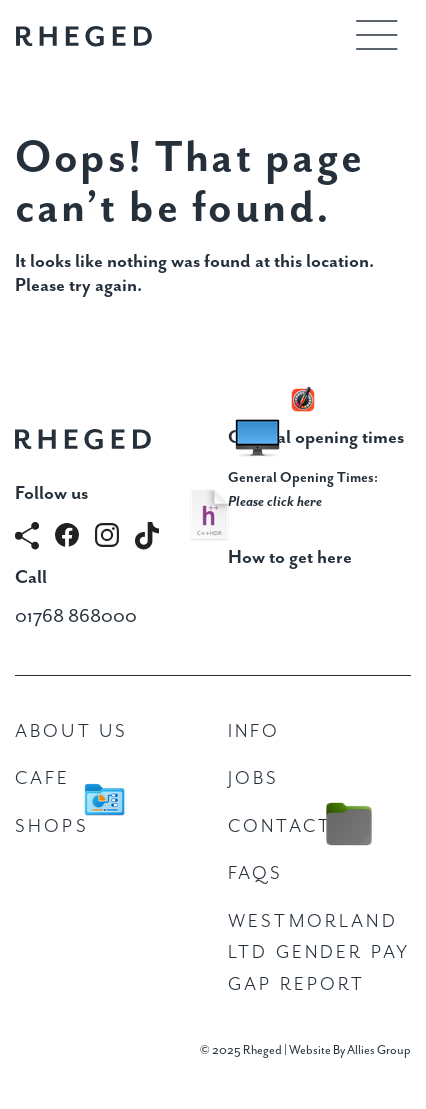 This screenshot has height=1109, width=426. What do you see at coordinates (303, 400) in the screenshot?
I see `open digital color meter utility` at bounding box center [303, 400].